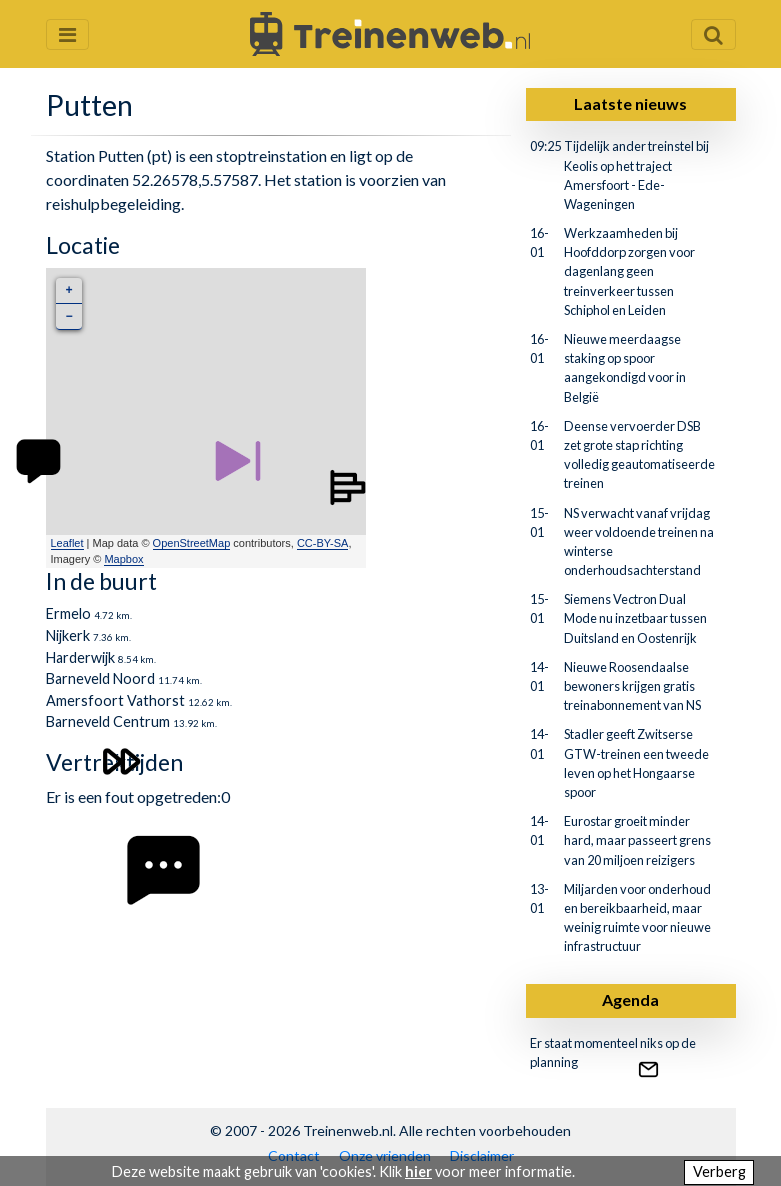 The width and height of the screenshot is (781, 1186). Describe the element at coordinates (119, 761) in the screenshot. I see `fast forward media playback` at that location.